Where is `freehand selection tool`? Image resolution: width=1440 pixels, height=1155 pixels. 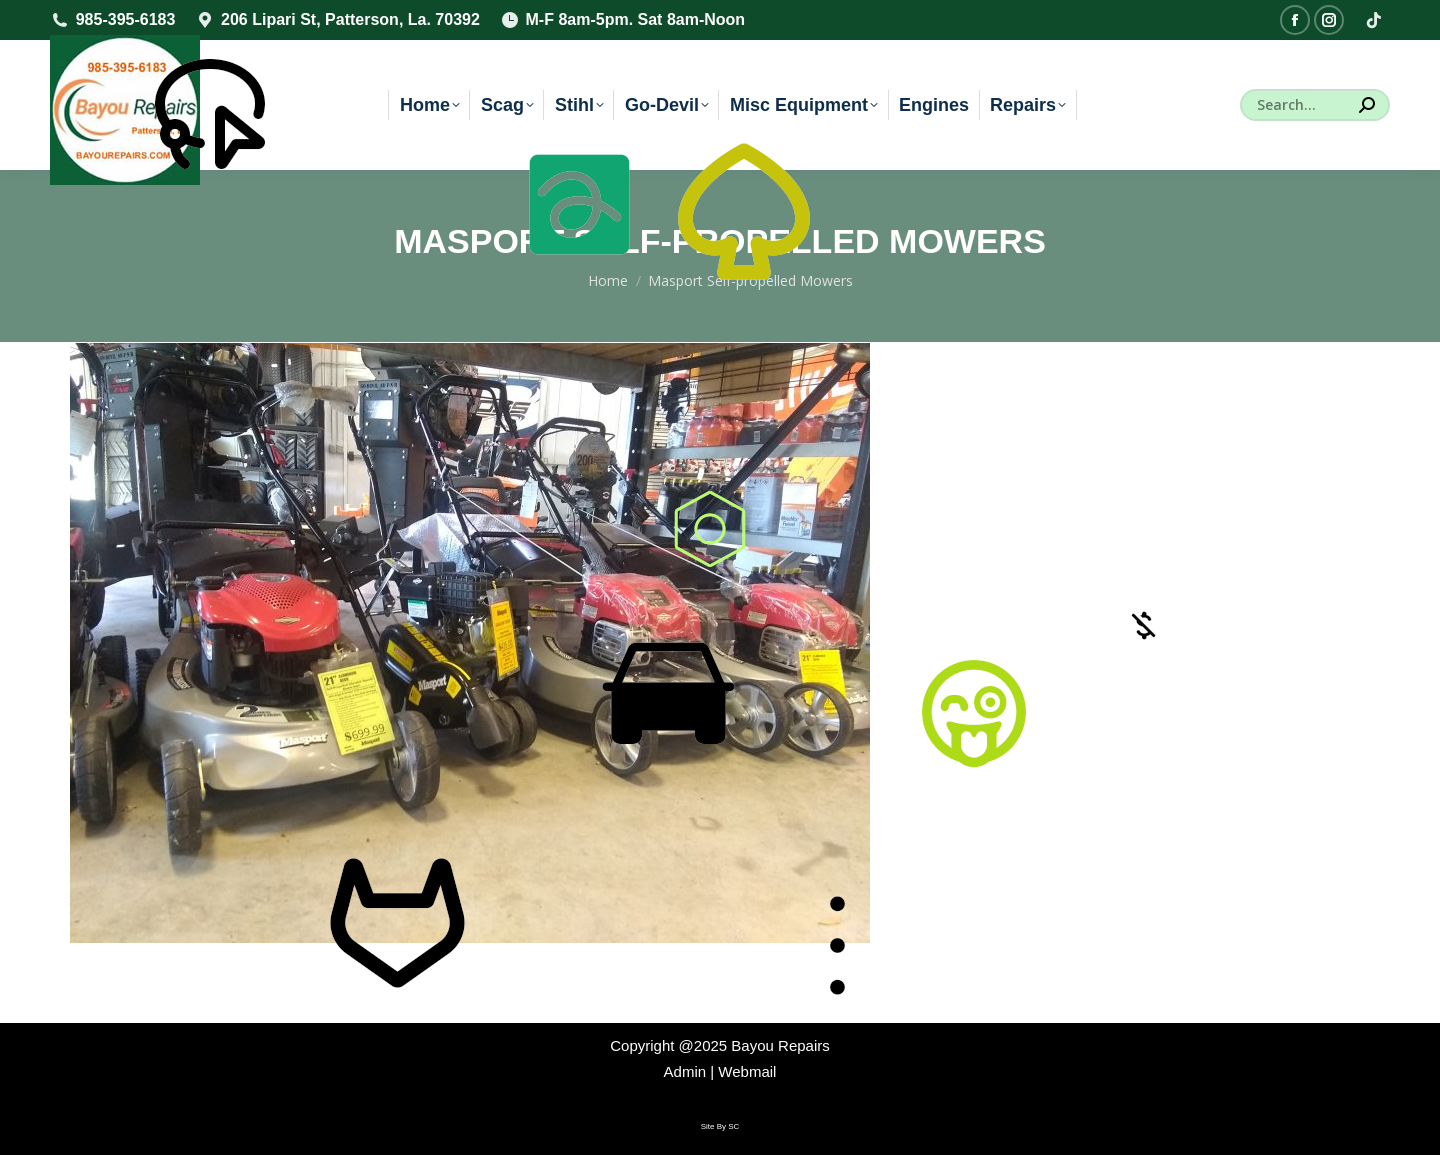
freehand selection tool is located at coordinates (210, 114).